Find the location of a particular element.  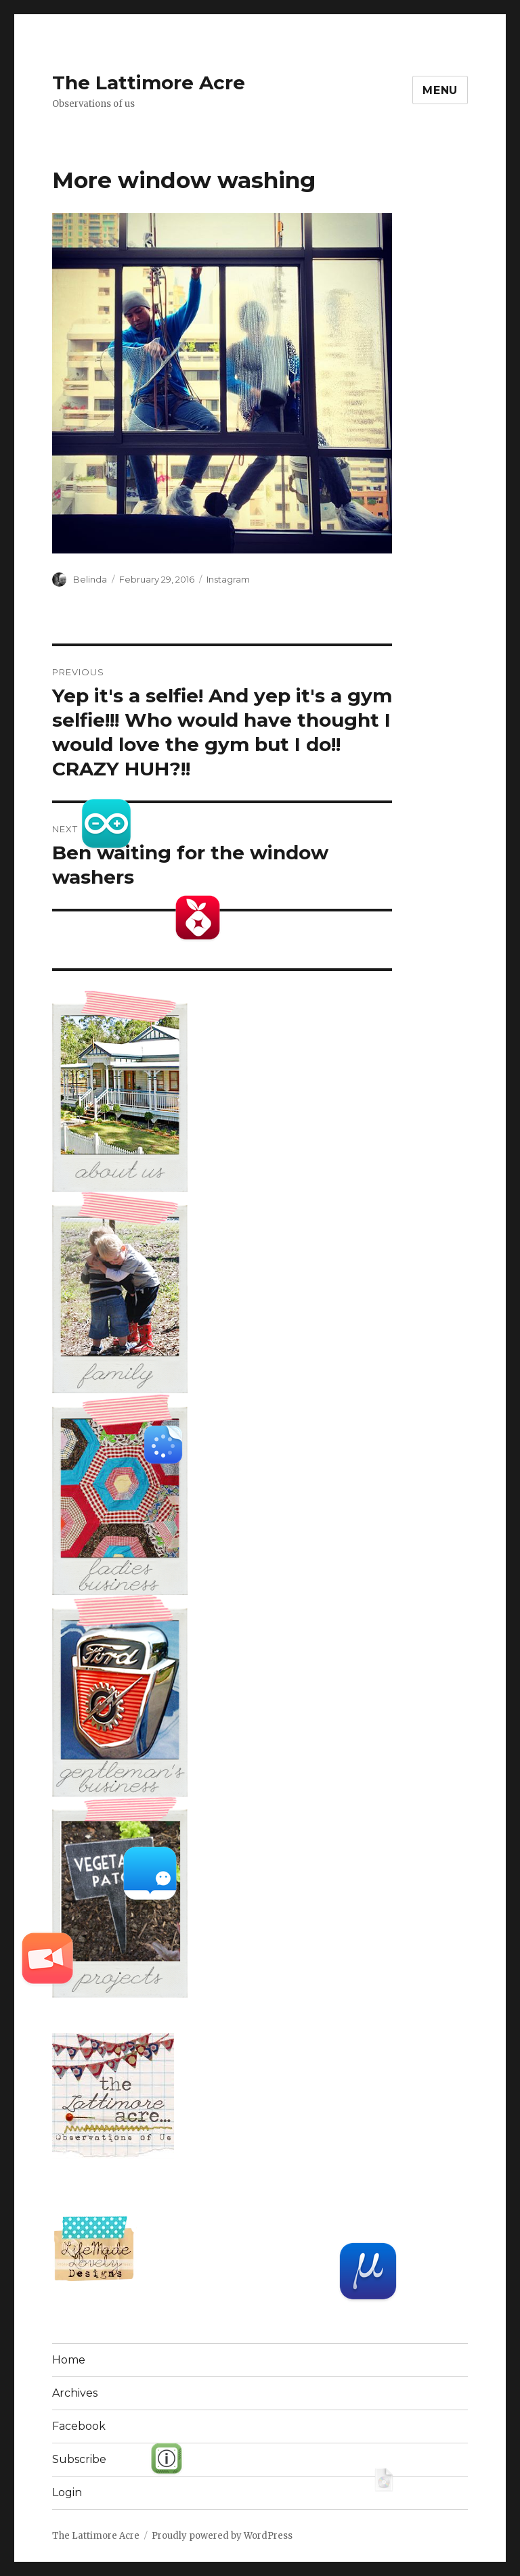

open the Micro app is located at coordinates (368, 2271).